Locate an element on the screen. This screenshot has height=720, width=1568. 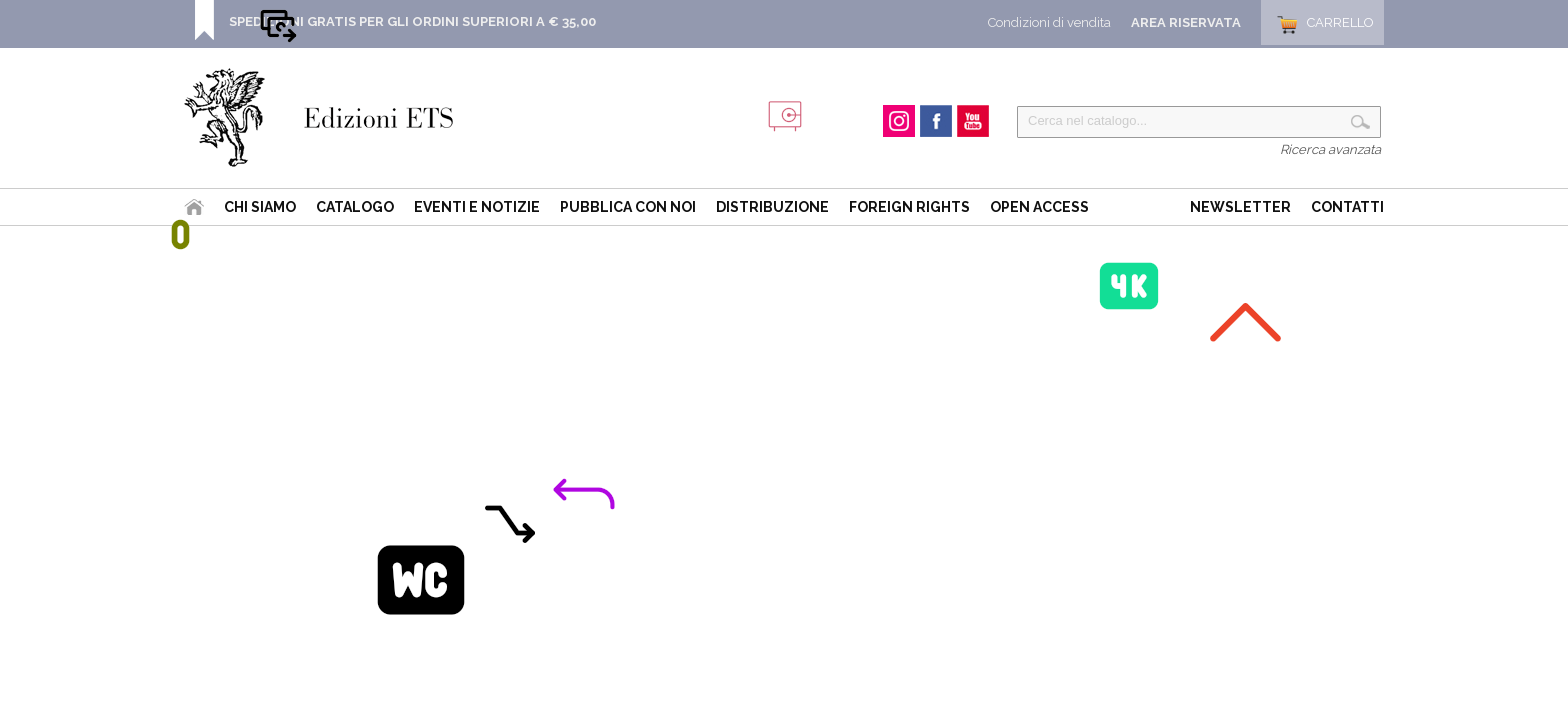
go back to the previous screen is located at coordinates (584, 494).